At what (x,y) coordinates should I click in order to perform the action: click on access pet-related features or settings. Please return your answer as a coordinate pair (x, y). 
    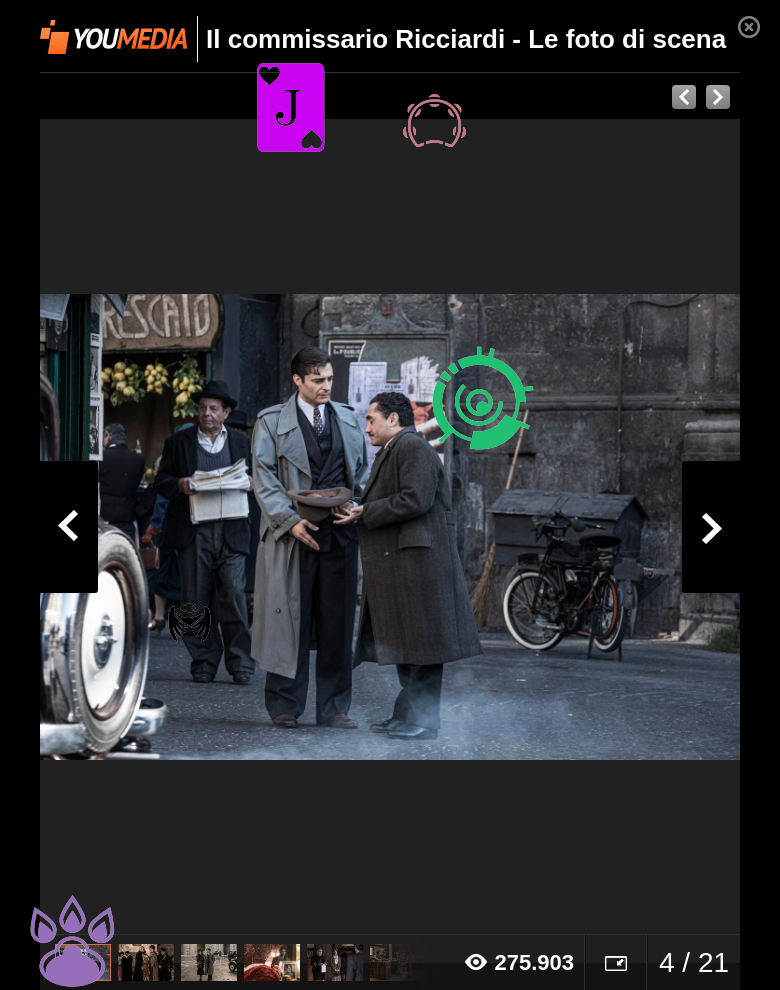
    Looking at the image, I should click on (72, 941).